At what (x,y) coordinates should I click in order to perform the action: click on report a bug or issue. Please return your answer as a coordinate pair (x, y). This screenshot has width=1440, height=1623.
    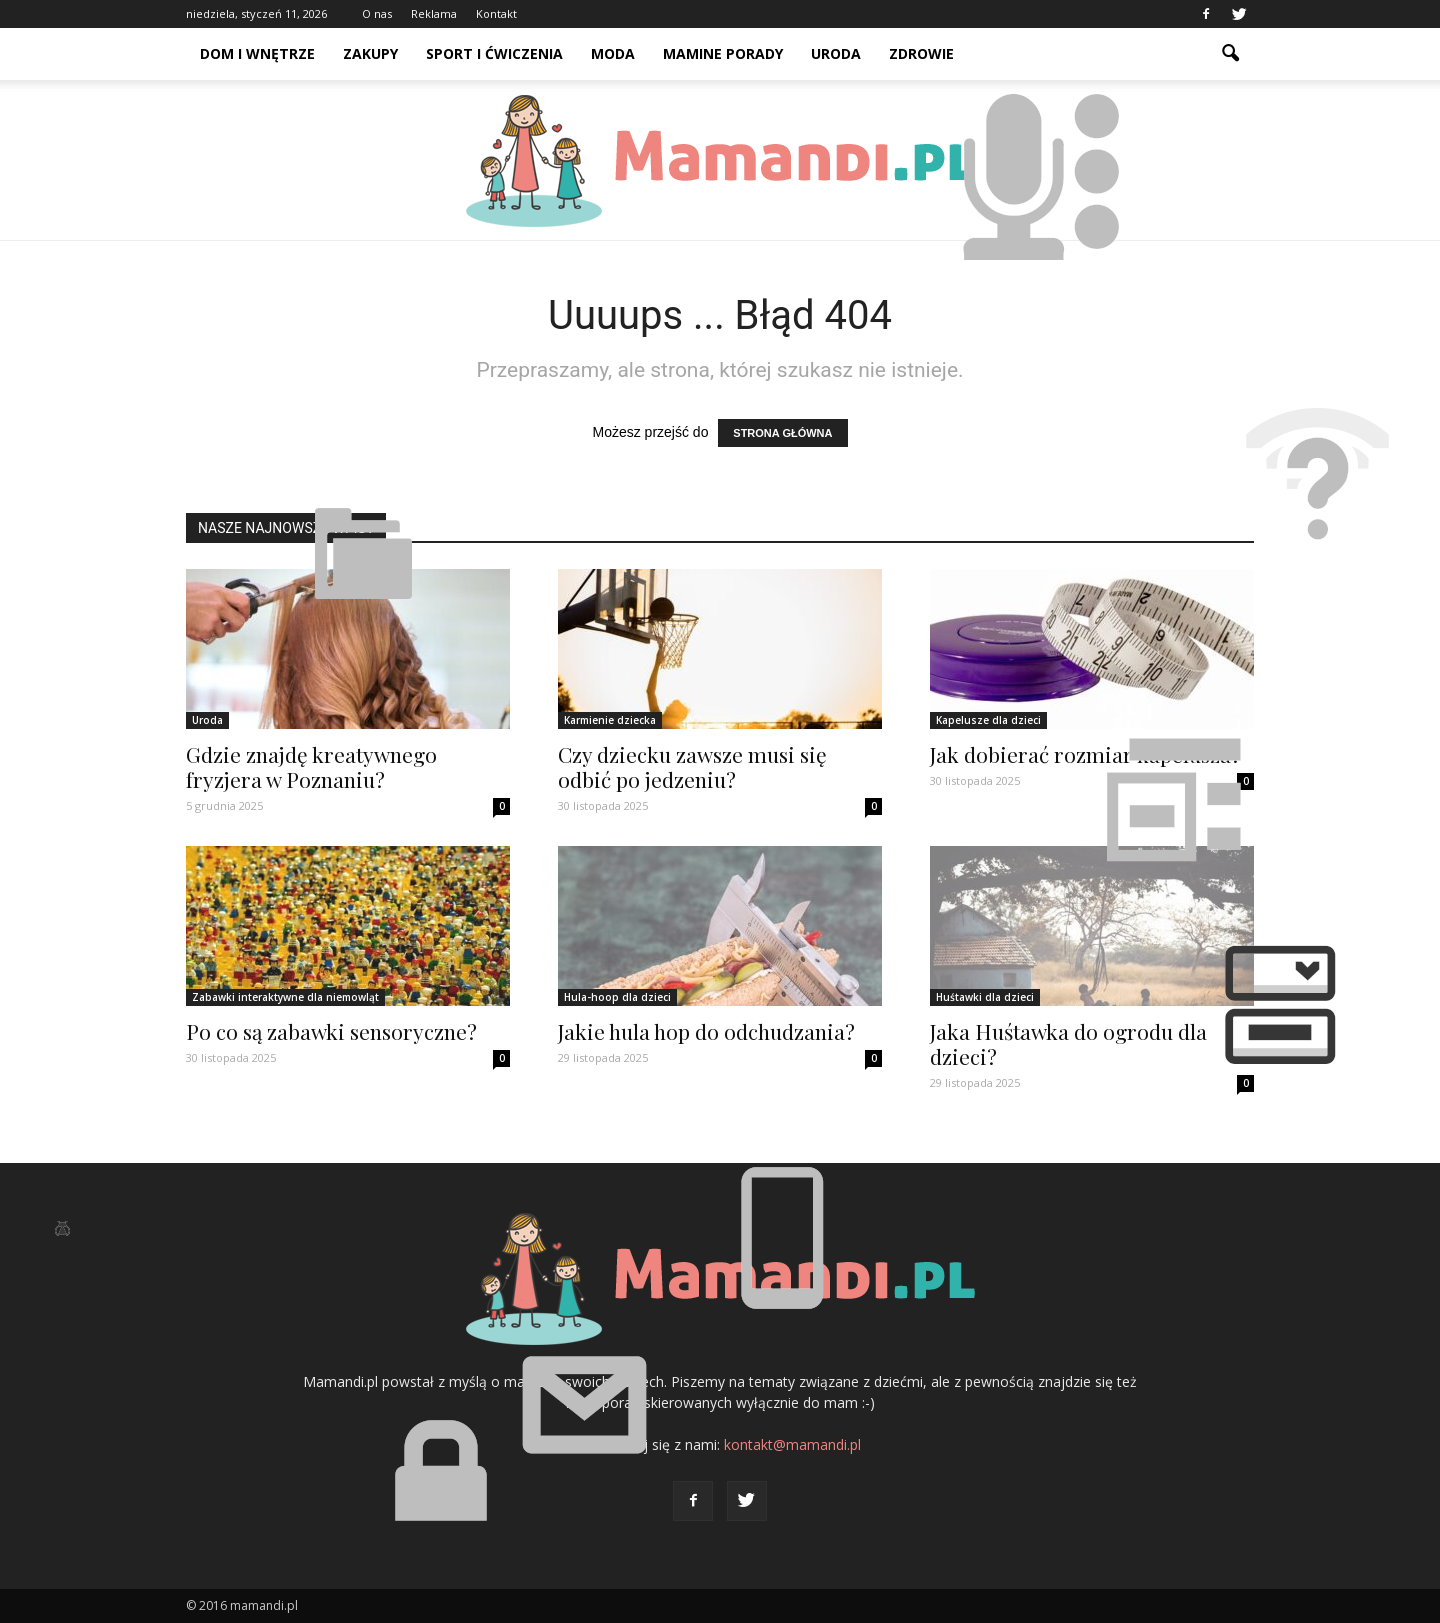
    Looking at the image, I should click on (62, 1228).